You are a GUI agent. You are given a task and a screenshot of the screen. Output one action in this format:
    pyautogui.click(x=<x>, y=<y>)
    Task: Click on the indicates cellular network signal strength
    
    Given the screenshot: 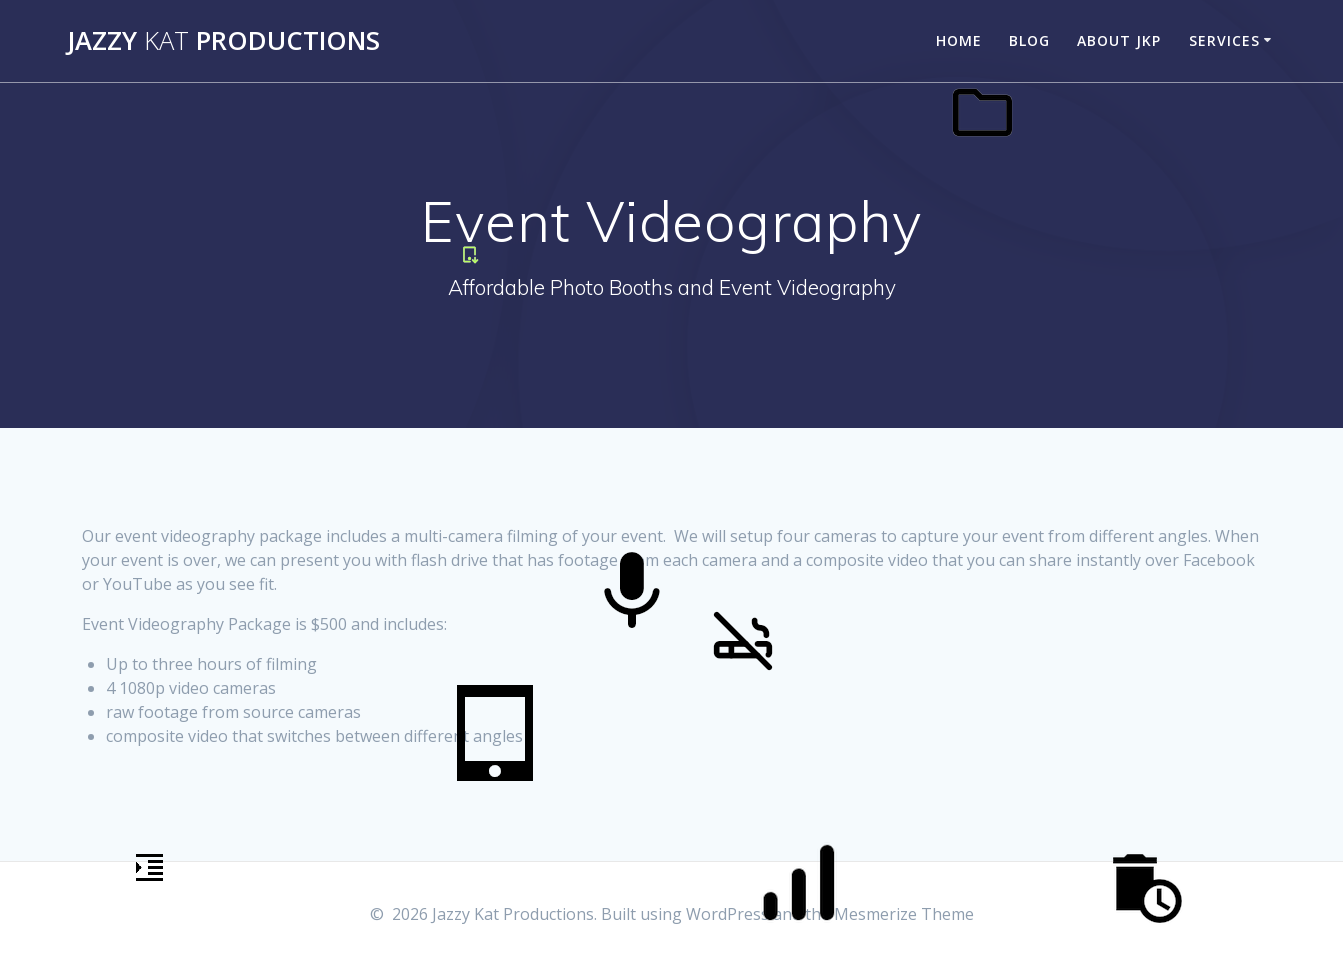 What is the action you would take?
    pyautogui.click(x=796, y=882)
    